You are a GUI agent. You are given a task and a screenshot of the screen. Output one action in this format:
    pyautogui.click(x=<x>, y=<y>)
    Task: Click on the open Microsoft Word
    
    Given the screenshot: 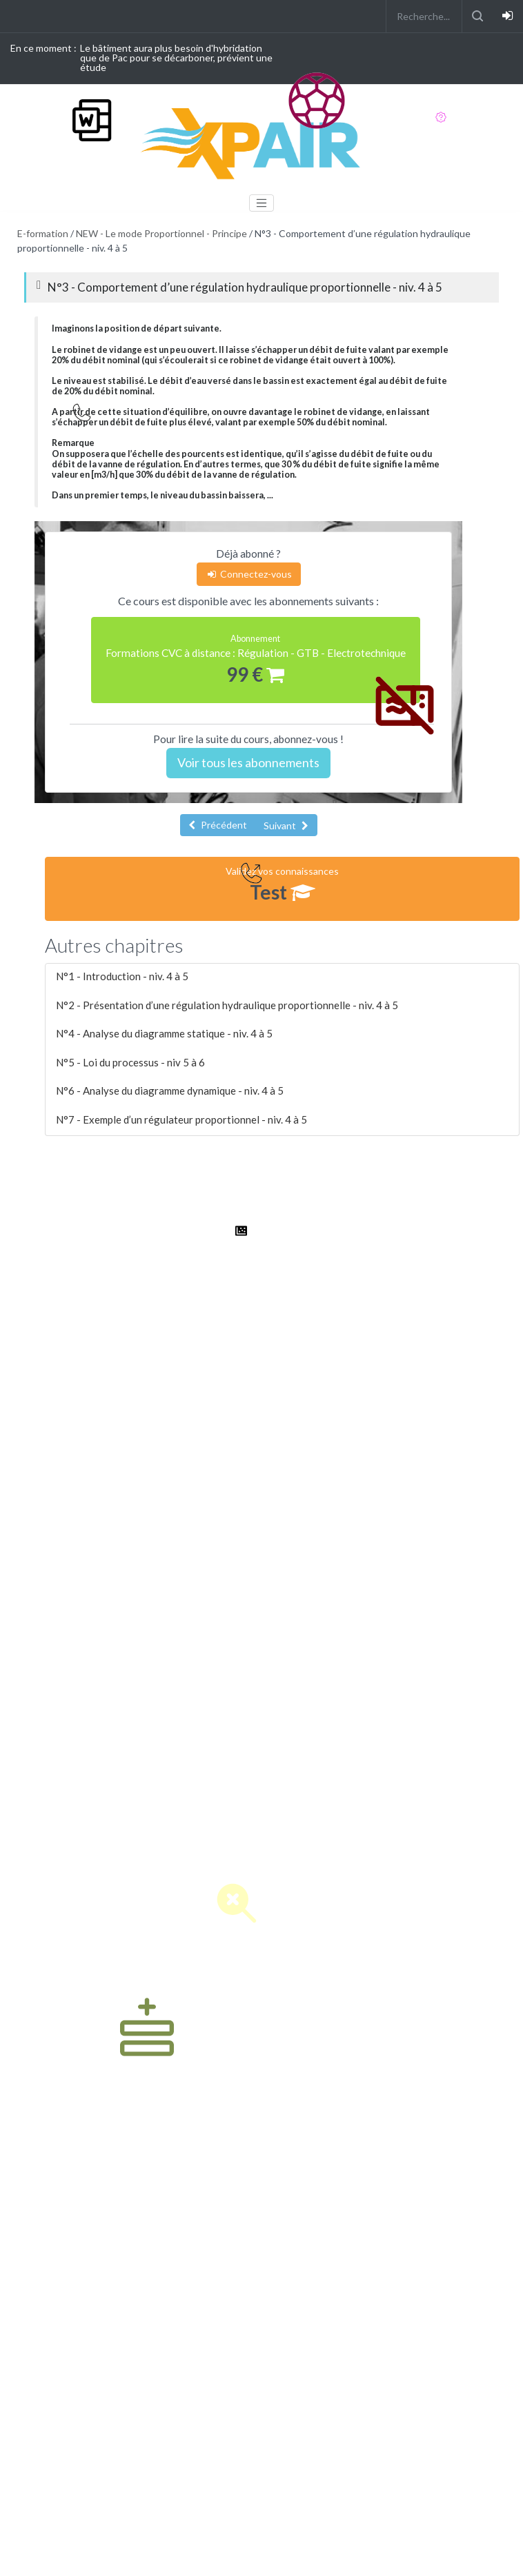 What is the action you would take?
    pyautogui.click(x=93, y=120)
    